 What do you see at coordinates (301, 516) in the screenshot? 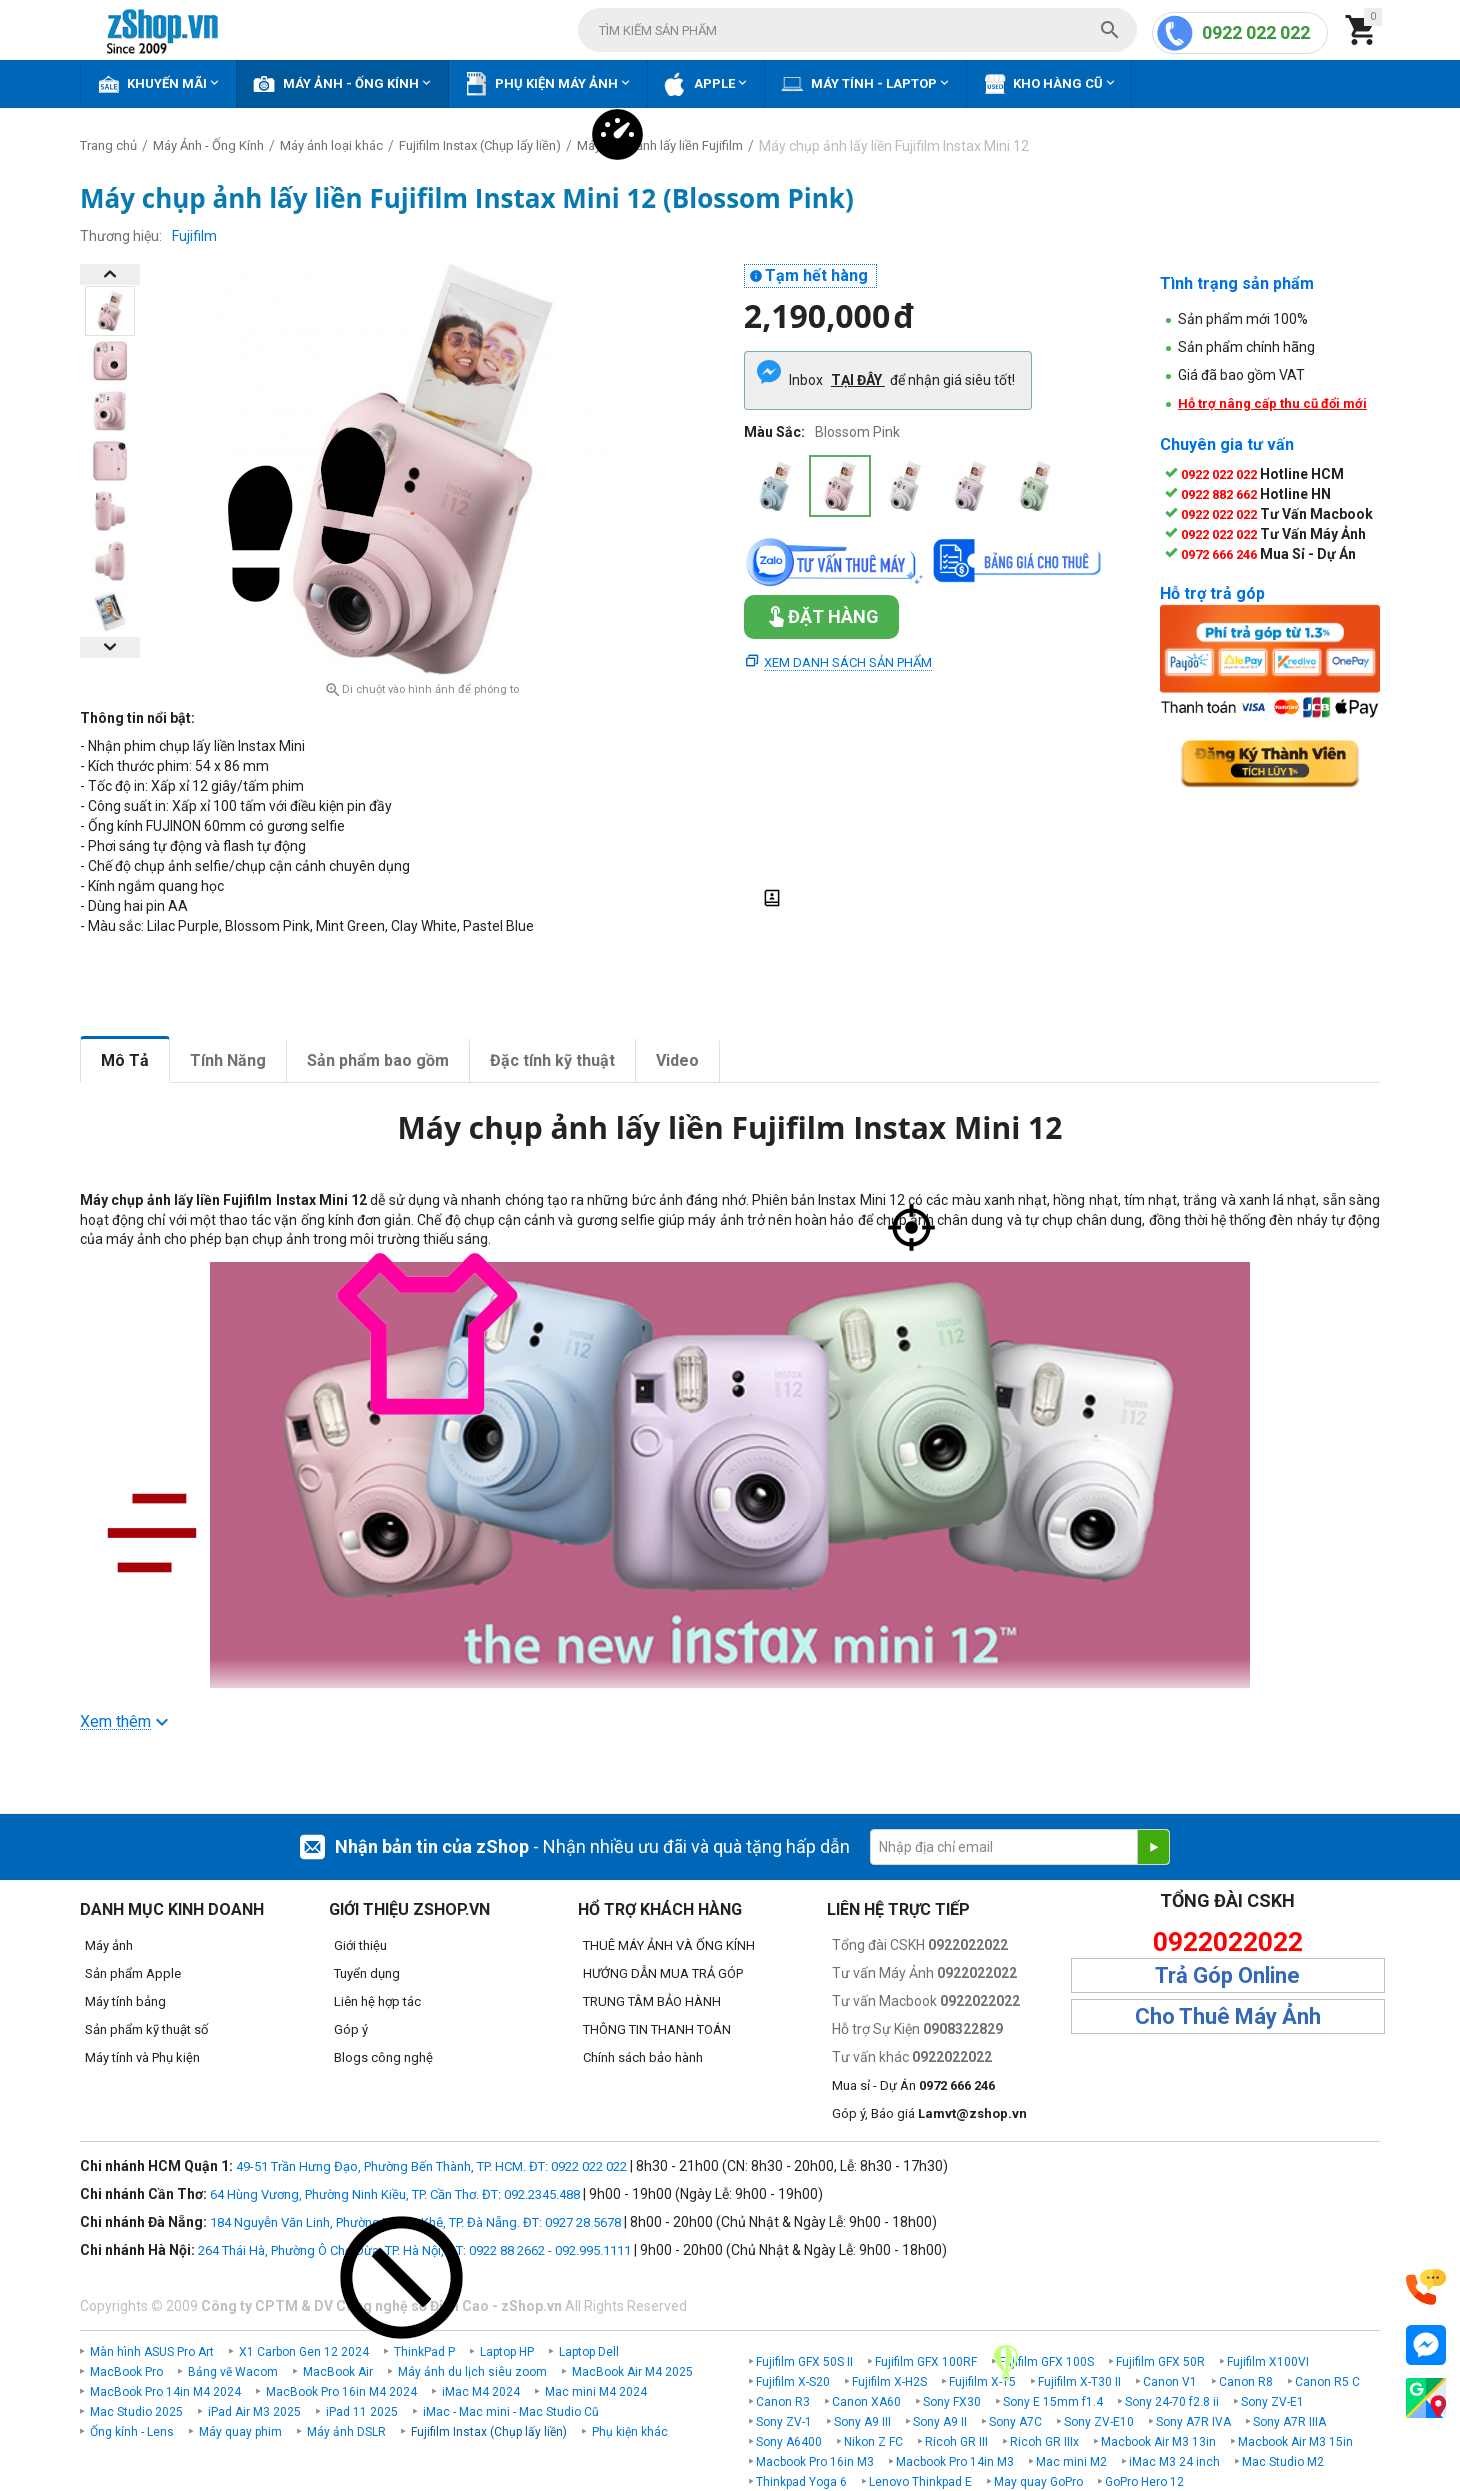
I see `view your walking route or path history` at bounding box center [301, 516].